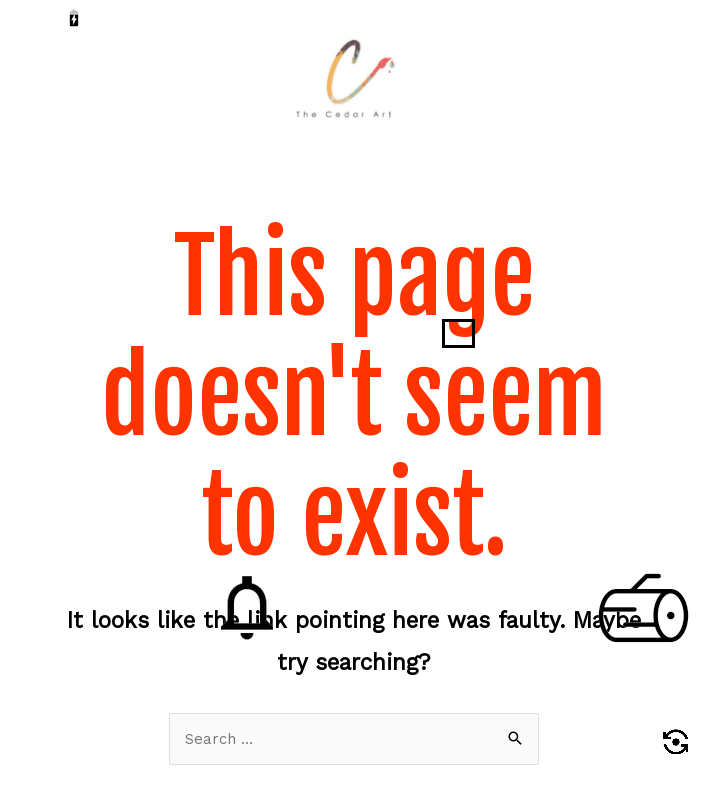 The height and width of the screenshot is (810, 708). Describe the element at coordinates (247, 607) in the screenshot. I see `view notifications` at that location.